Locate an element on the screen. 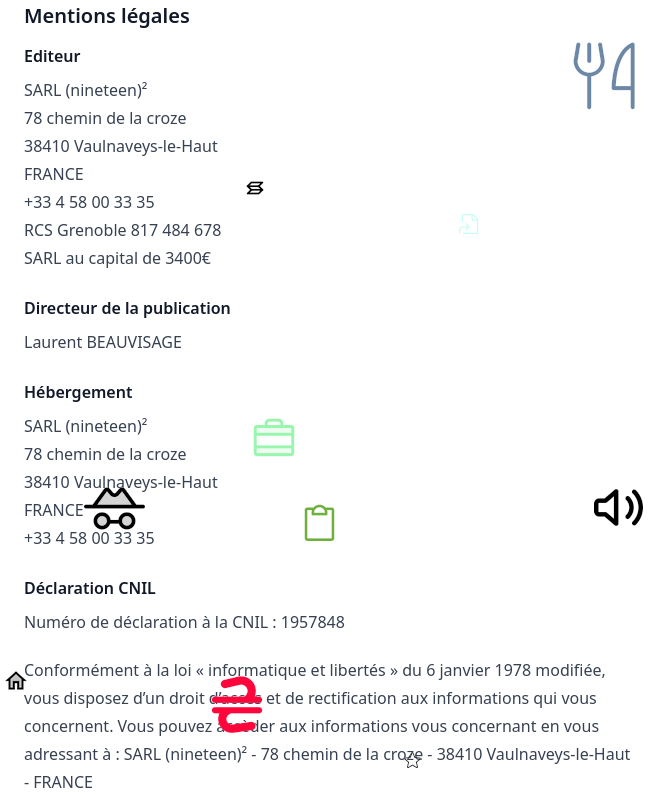 The image size is (662, 796). view solana cryptocurrency balance is located at coordinates (255, 188).